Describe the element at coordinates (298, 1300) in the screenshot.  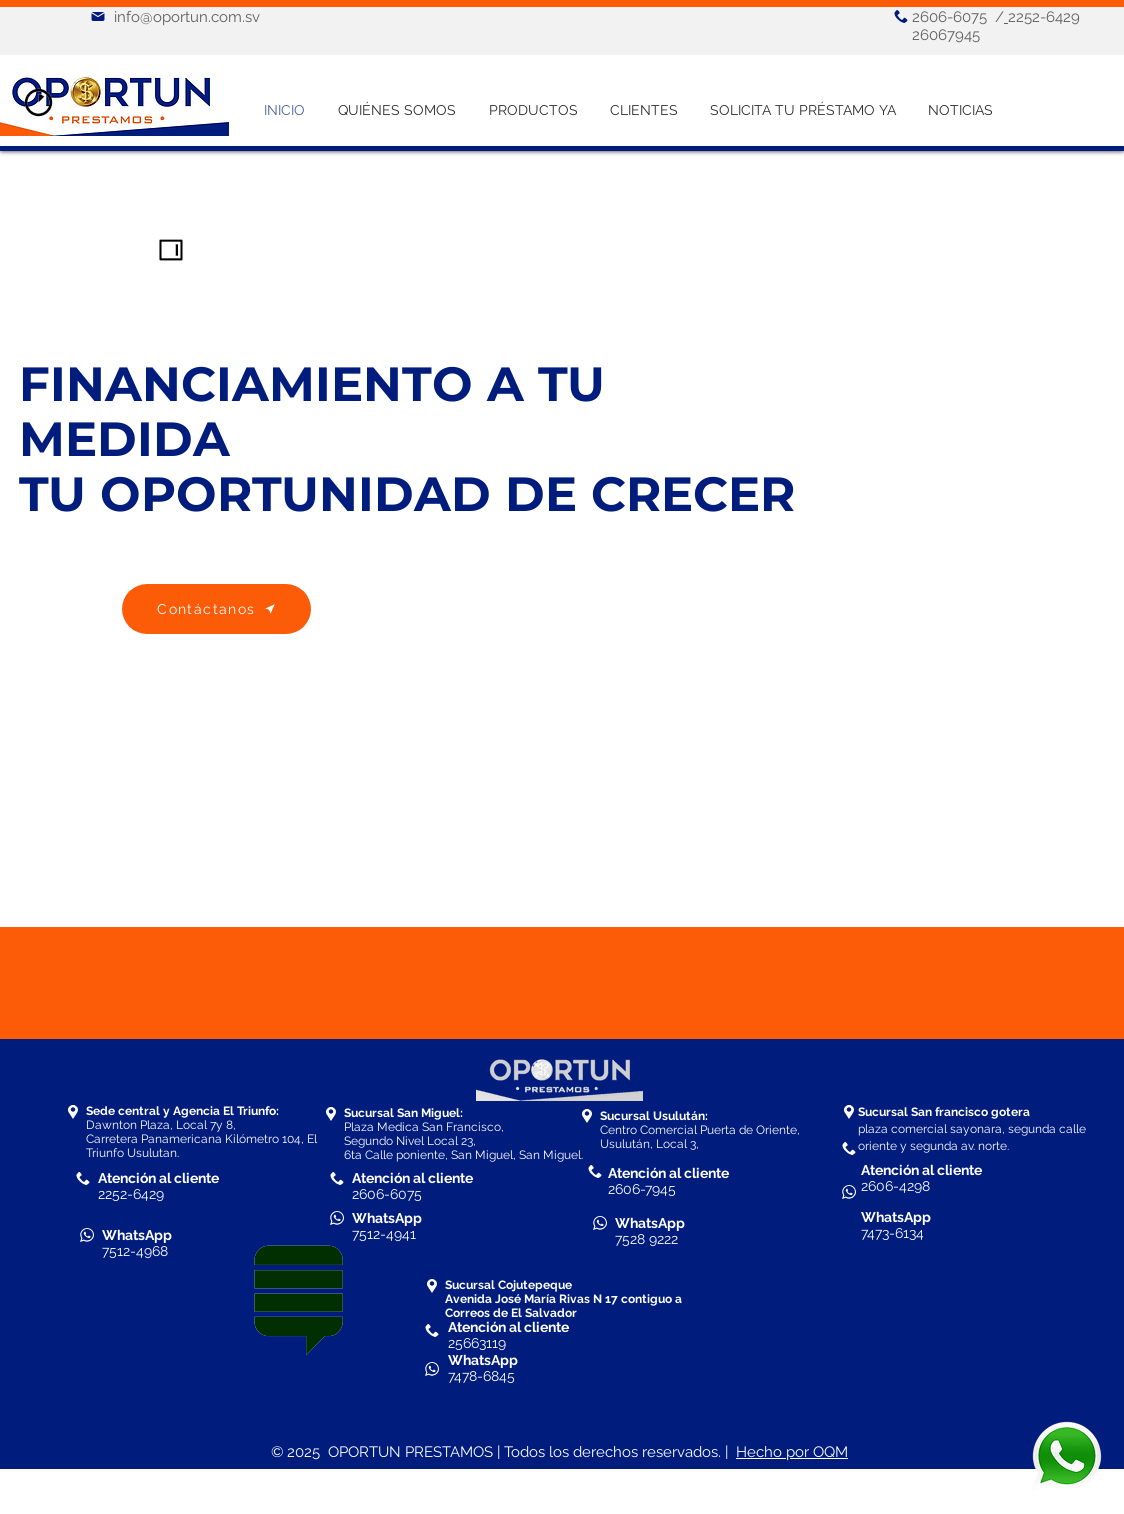
I see `stack exchange logo` at that location.